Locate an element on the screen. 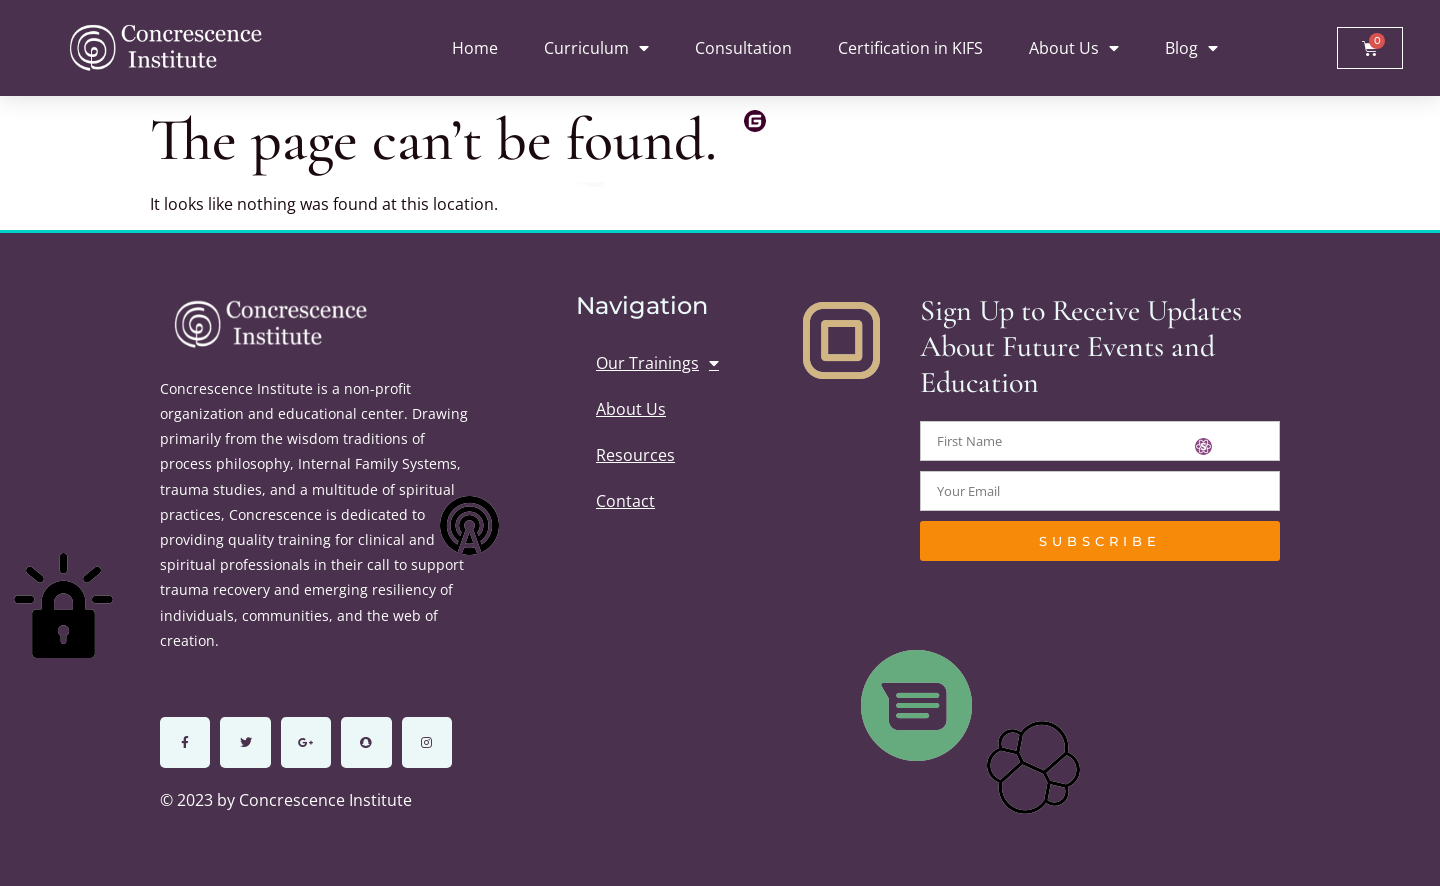 This screenshot has width=1440, height=886. let's encrypt logo - indicates SSL/TLS certificate provider is located at coordinates (63, 605).